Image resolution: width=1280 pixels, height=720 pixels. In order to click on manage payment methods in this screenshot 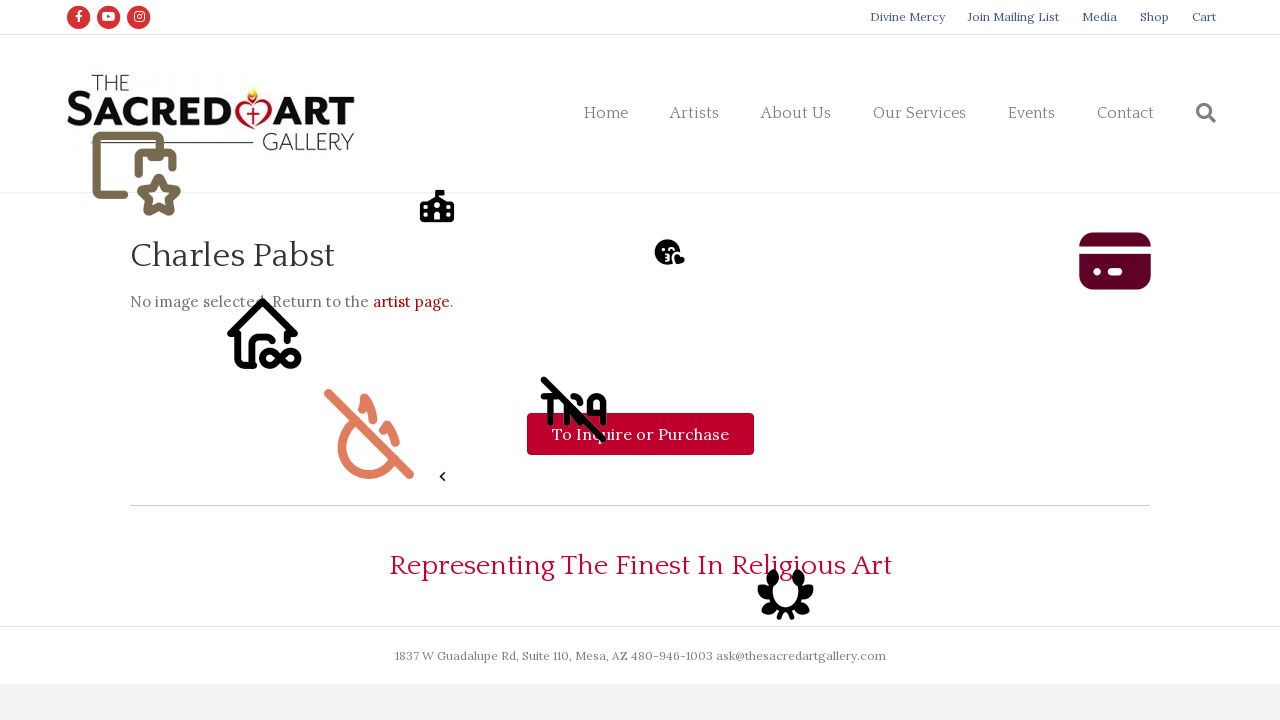, I will do `click(1115, 261)`.